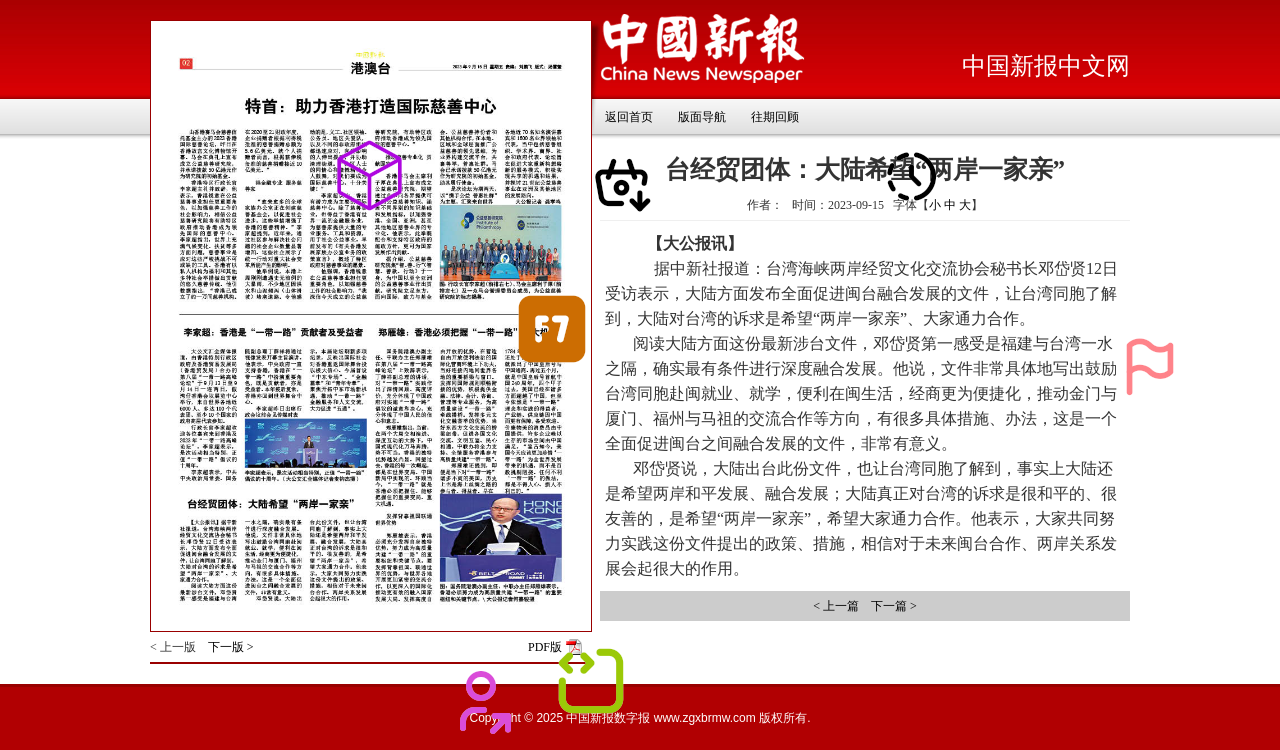 The height and width of the screenshot is (750, 1280). I want to click on F7 keyboard function key, so click(552, 329).